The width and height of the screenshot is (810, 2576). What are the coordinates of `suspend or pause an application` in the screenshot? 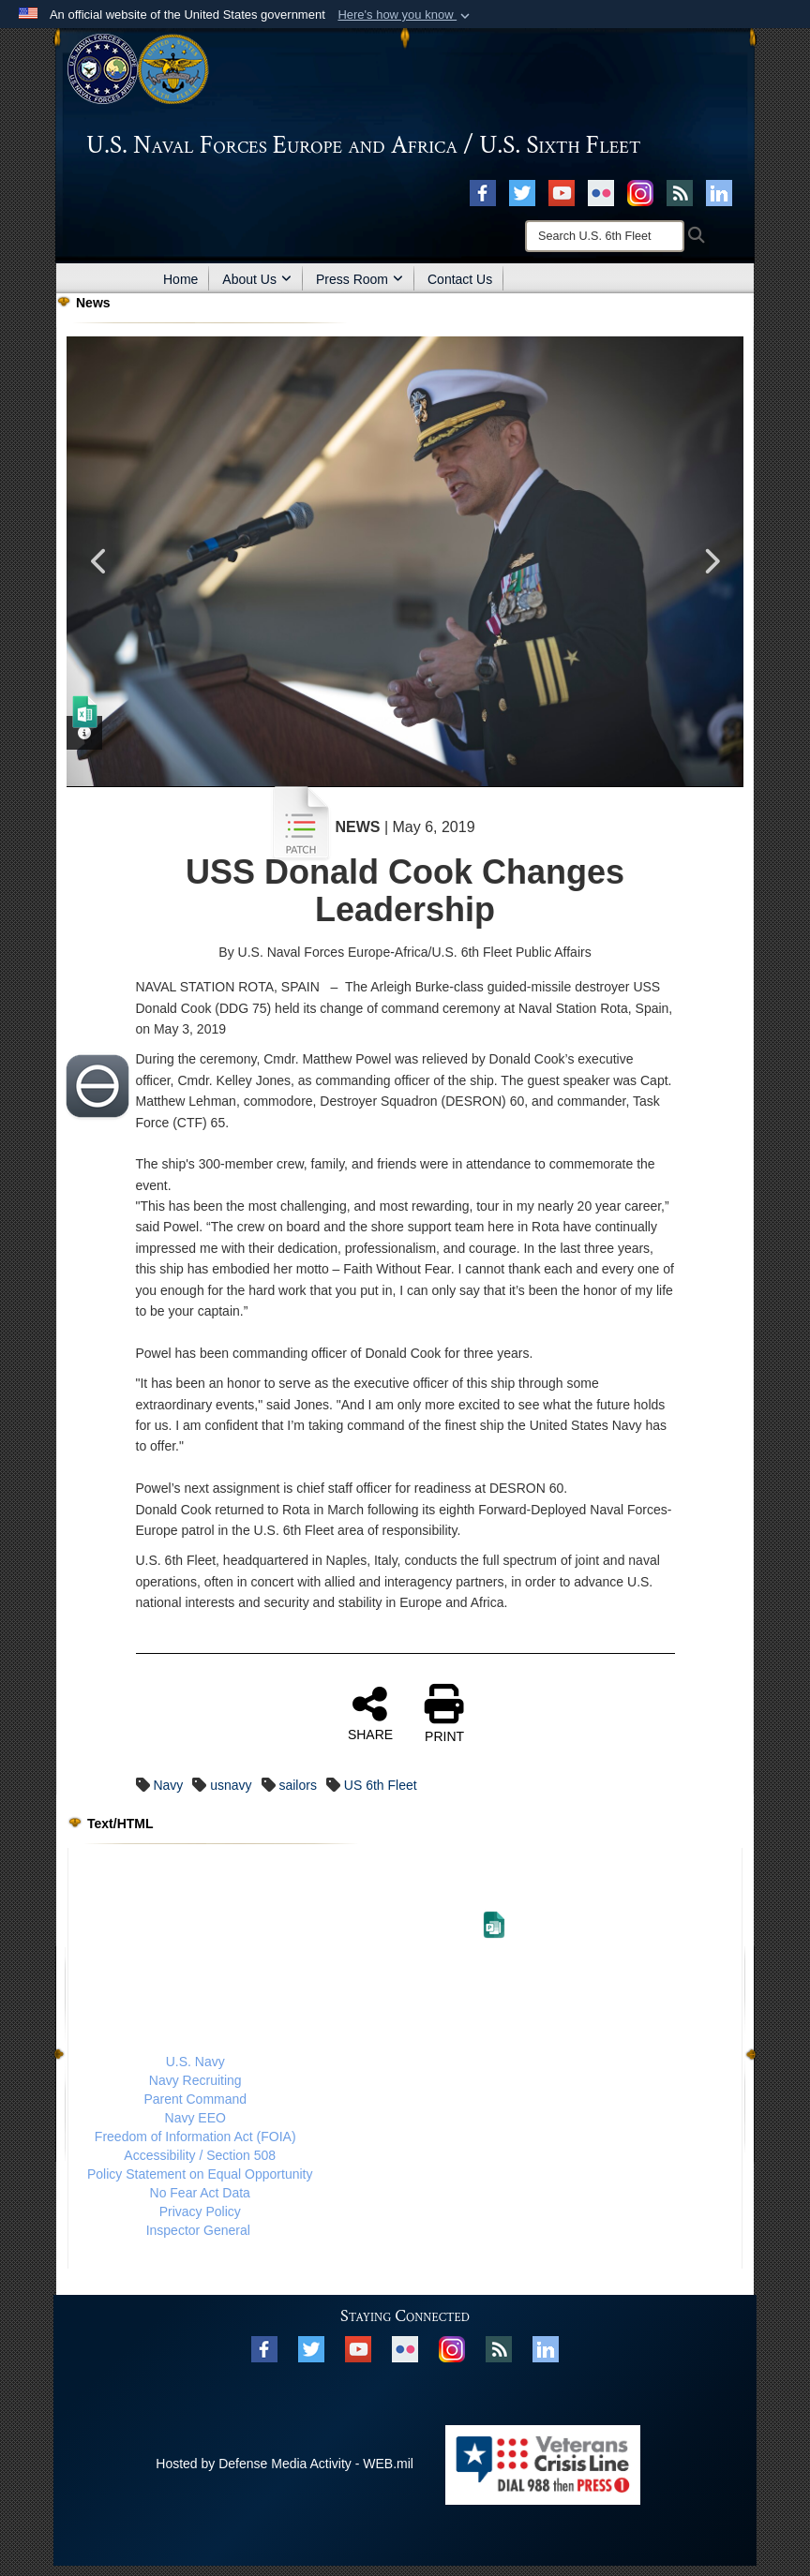 It's located at (98, 1086).